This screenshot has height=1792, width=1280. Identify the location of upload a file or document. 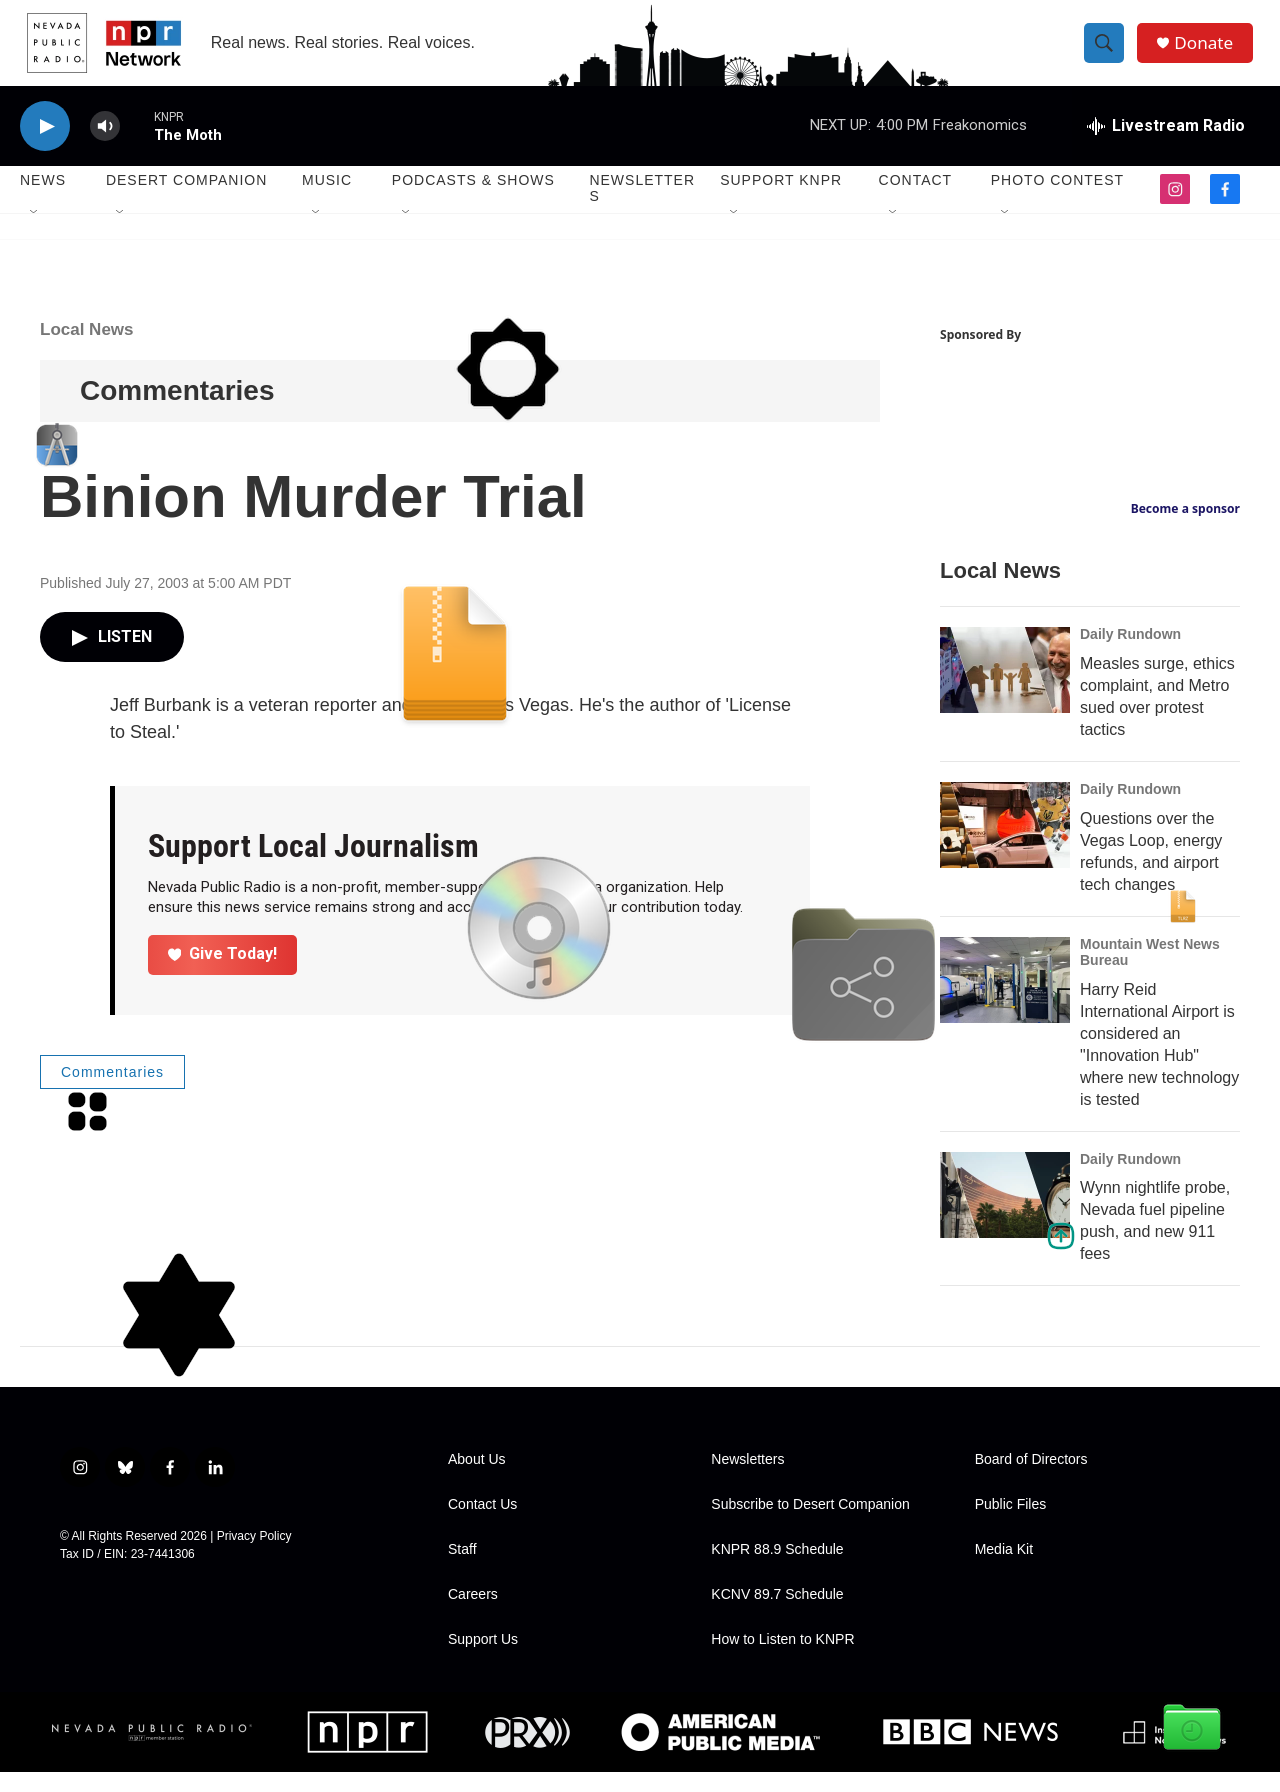
(1061, 1236).